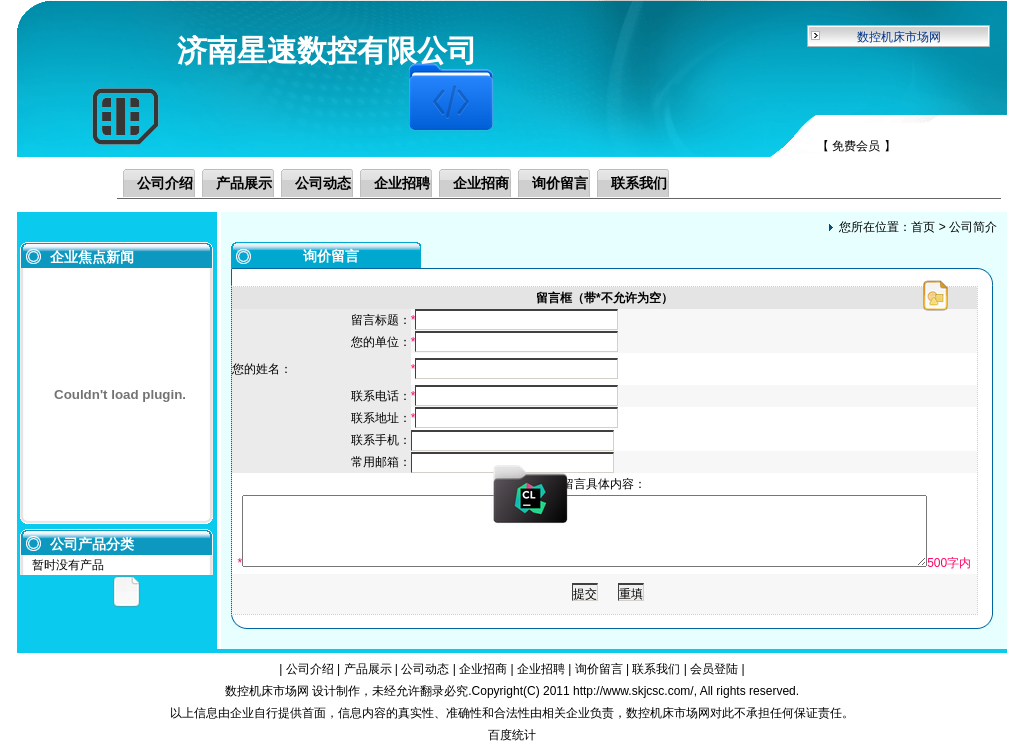 Image resolution: width=1024 pixels, height=751 pixels. Describe the element at coordinates (125, 116) in the screenshot. I see `indicates sim card status or settings` at that location.